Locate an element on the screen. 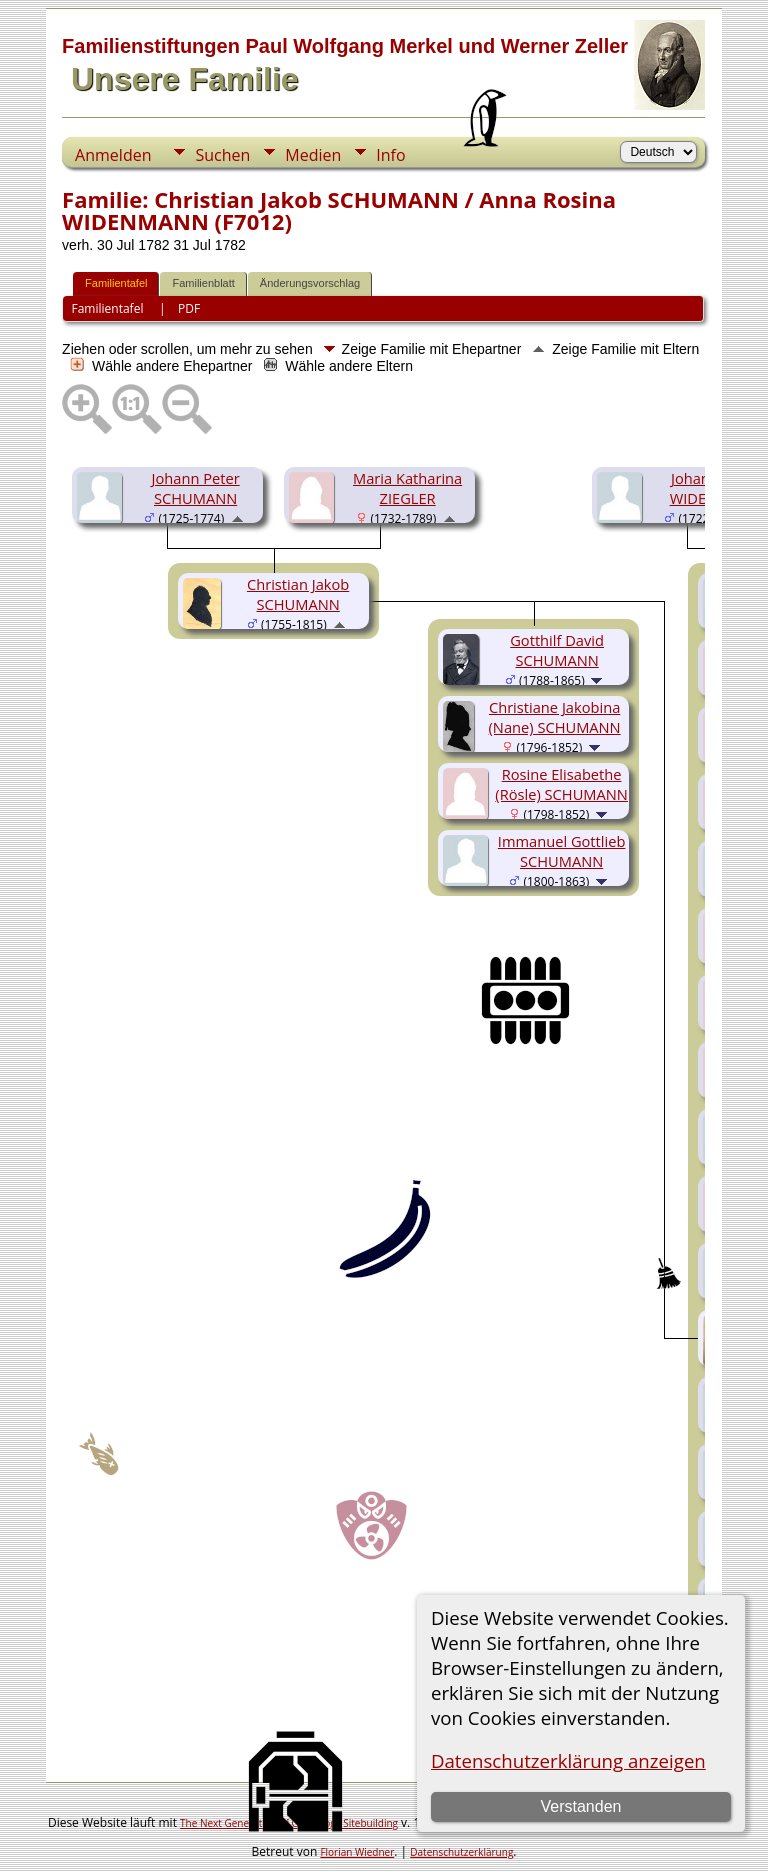 The height and width of the screenshot is (1872, 768). access airlock or sealed compartment controls is located at coordinates (295, 1781).